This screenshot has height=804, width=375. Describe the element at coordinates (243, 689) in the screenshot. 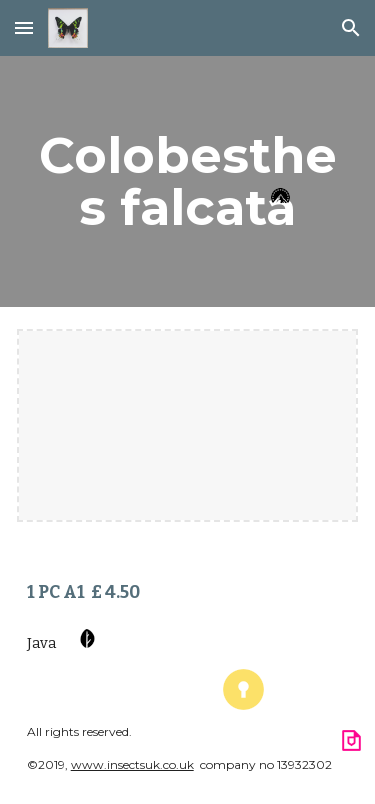

I see `lock or secure a room` at that location.